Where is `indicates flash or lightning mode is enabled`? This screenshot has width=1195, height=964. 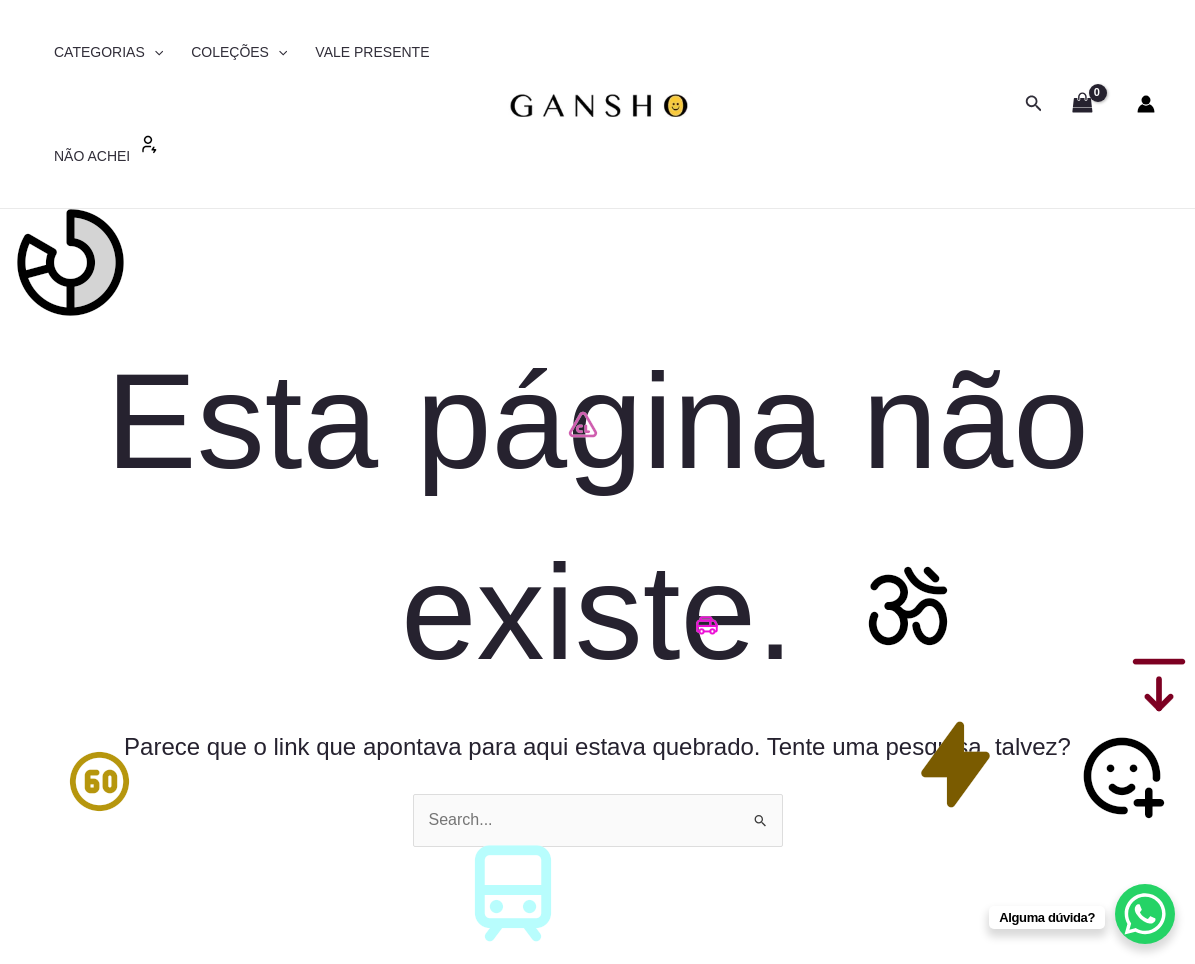 indicates flash or lightning mode is enabled is located at coordinates (955, 764).